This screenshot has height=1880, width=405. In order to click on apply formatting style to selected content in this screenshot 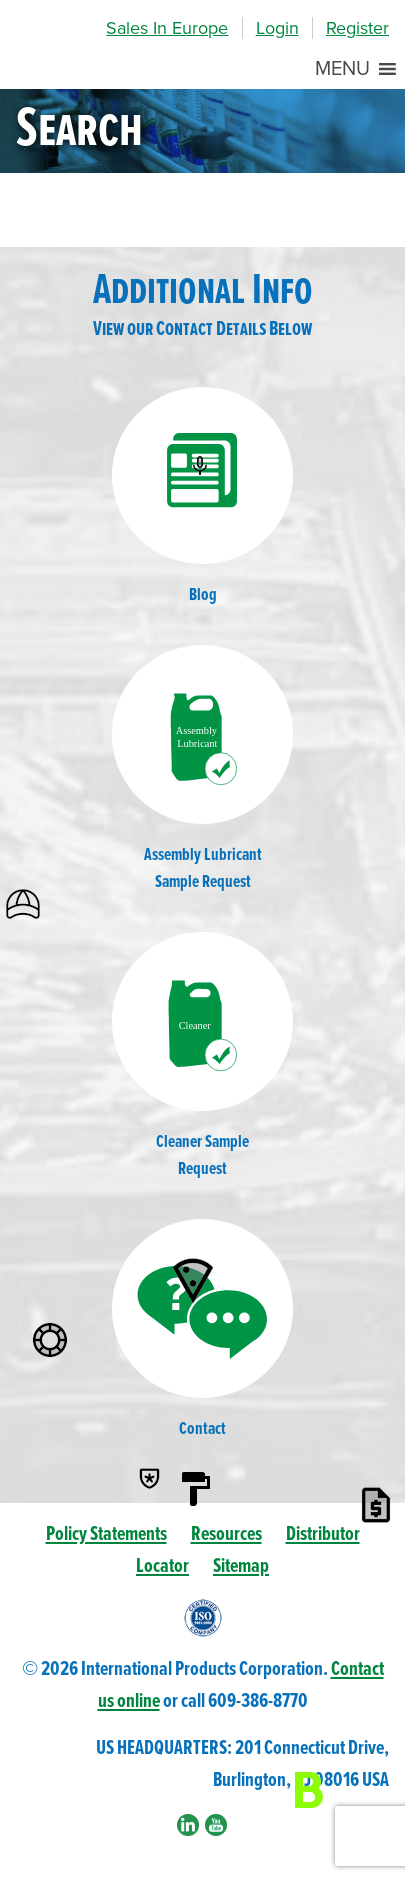, I will do `click(195, 1489)`.